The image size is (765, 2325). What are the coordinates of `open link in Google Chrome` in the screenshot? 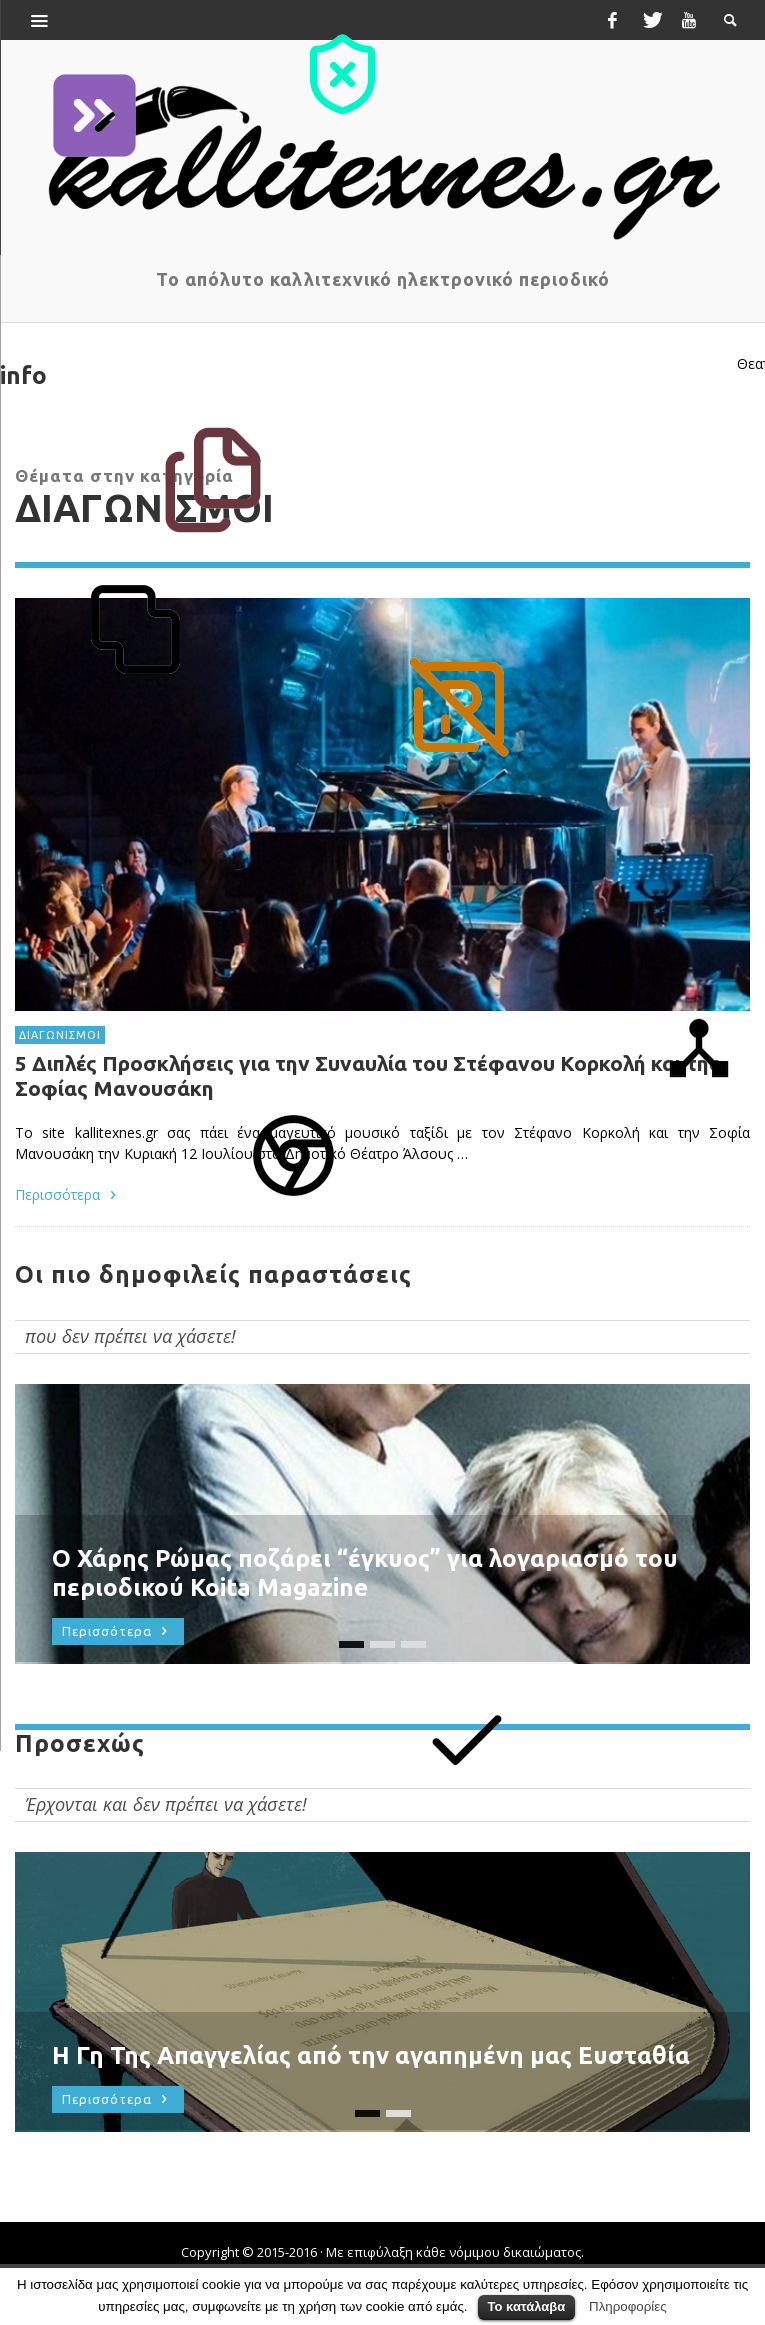 It's located at (293, 1155).